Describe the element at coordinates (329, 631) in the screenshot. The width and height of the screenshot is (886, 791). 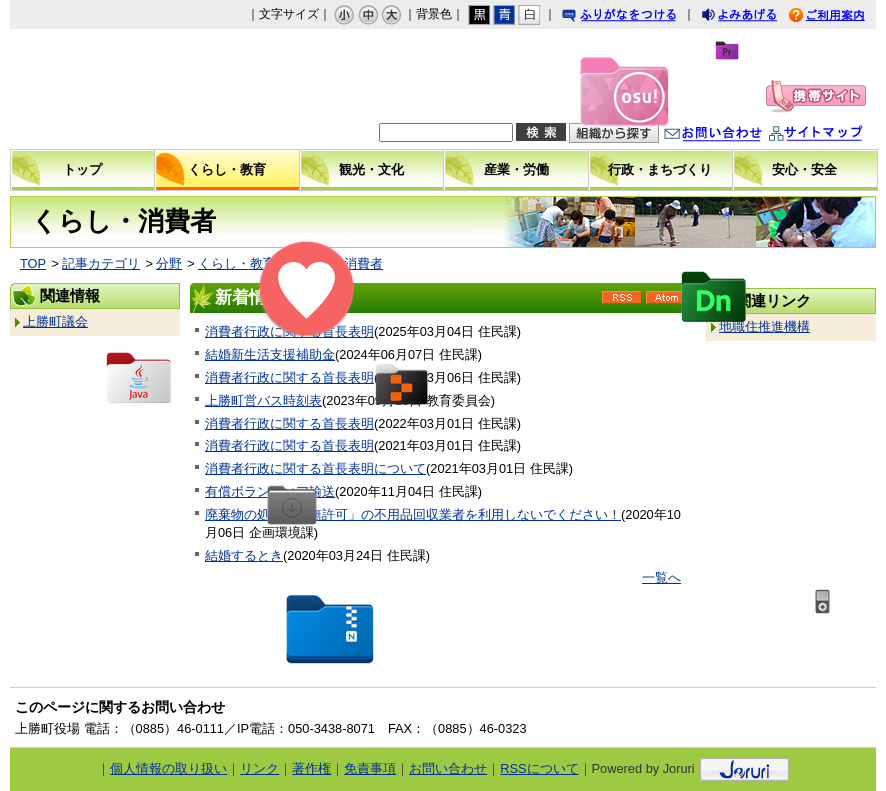
I see `open nanazip compressed archive folder` at that location.